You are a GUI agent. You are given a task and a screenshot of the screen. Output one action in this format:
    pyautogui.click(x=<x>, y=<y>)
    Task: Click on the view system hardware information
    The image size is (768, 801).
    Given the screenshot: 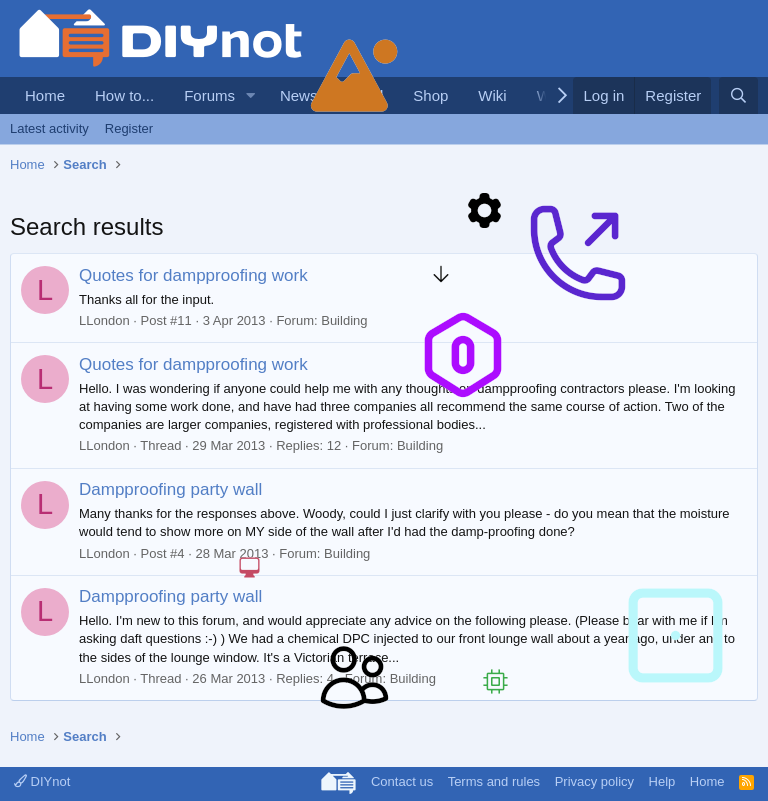 What is the action you would take?
    pyautogui.click(x=495, y=681)
    